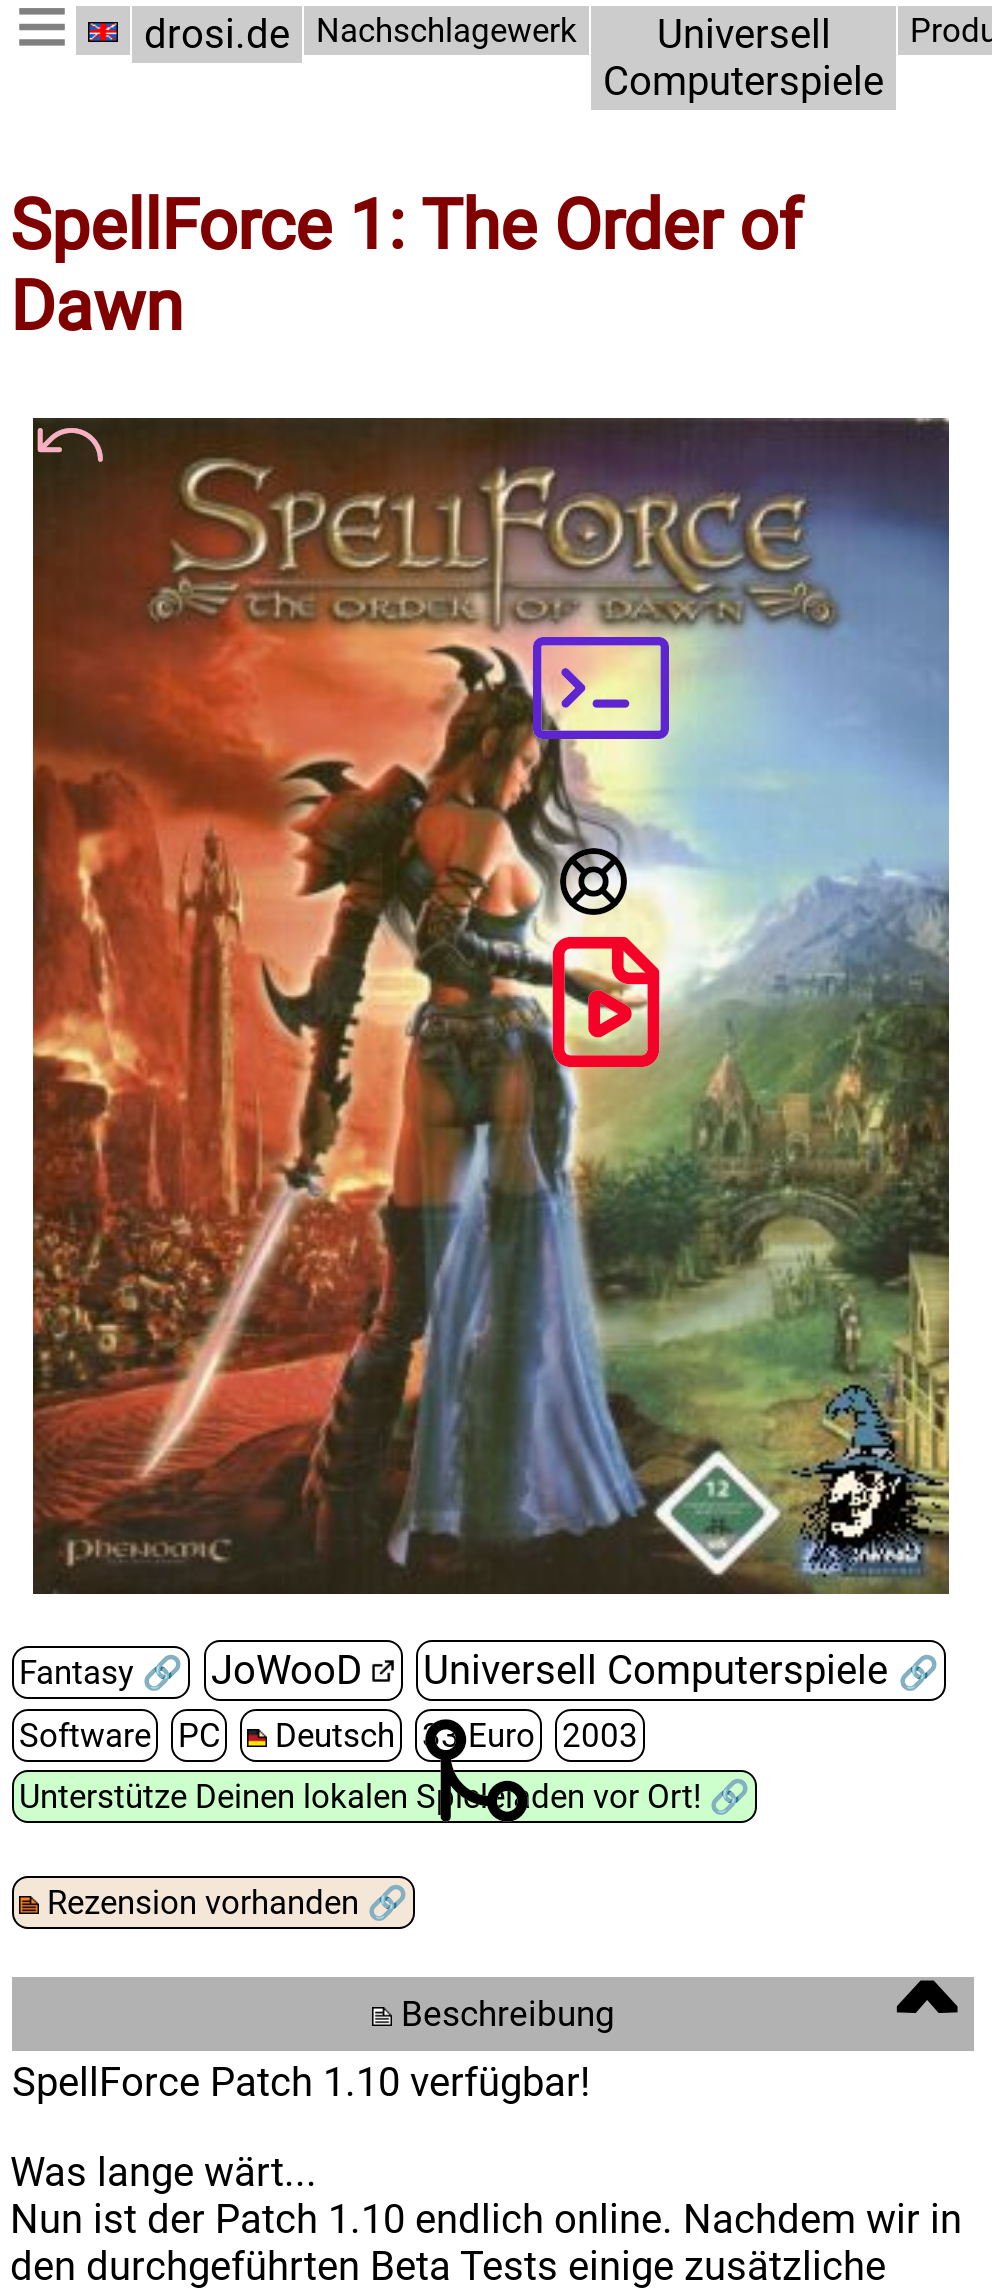  Describe the element at coordinates (476, 1770) in the screenshot. I see `merge branches in a git repository` at that location.